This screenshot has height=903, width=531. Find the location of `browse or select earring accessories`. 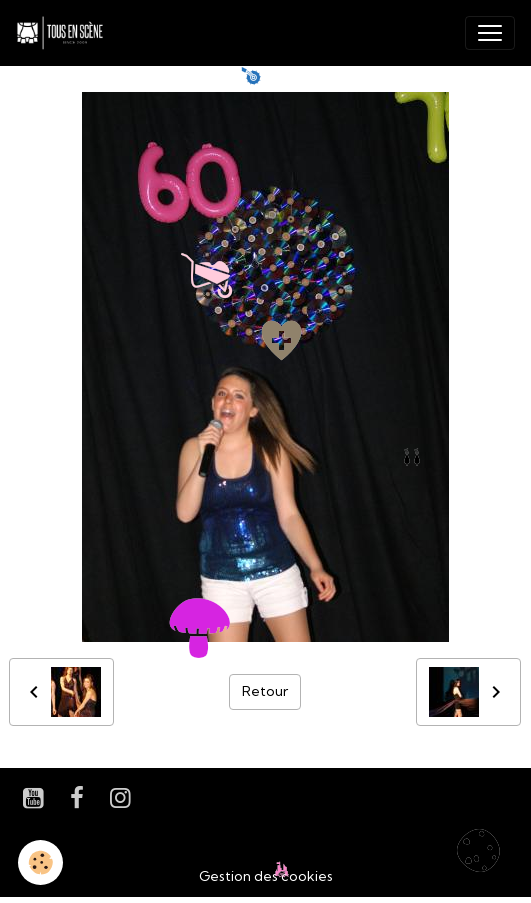

browse or select earring accessories is located at coordinates (412, 457).